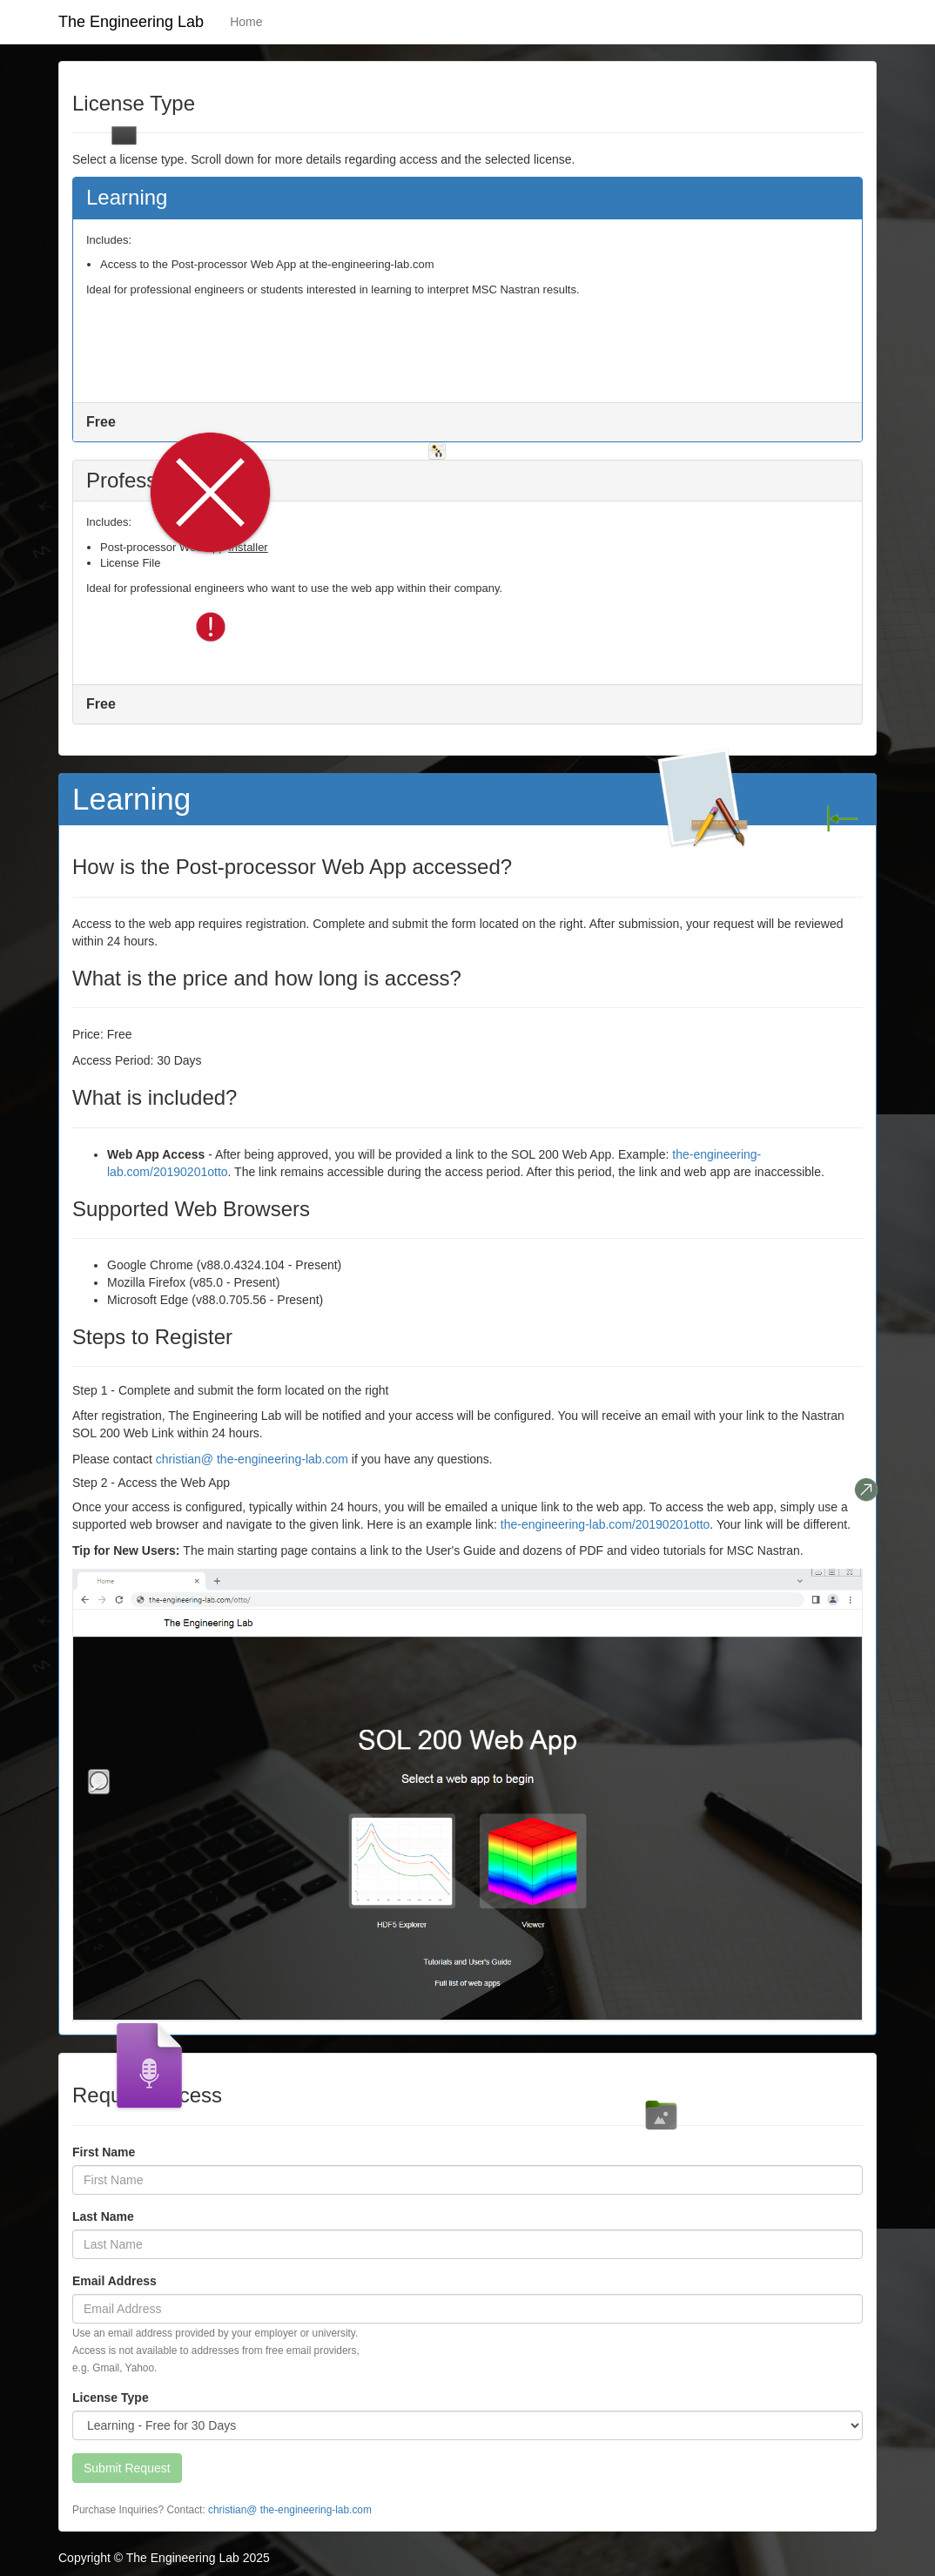 Image resolution: width=935 pixels, height=2576 pixels. Describe the element at coordinates (210, 492) in the screenshot. I see `indicates an Insync sync error or failure` at that location.